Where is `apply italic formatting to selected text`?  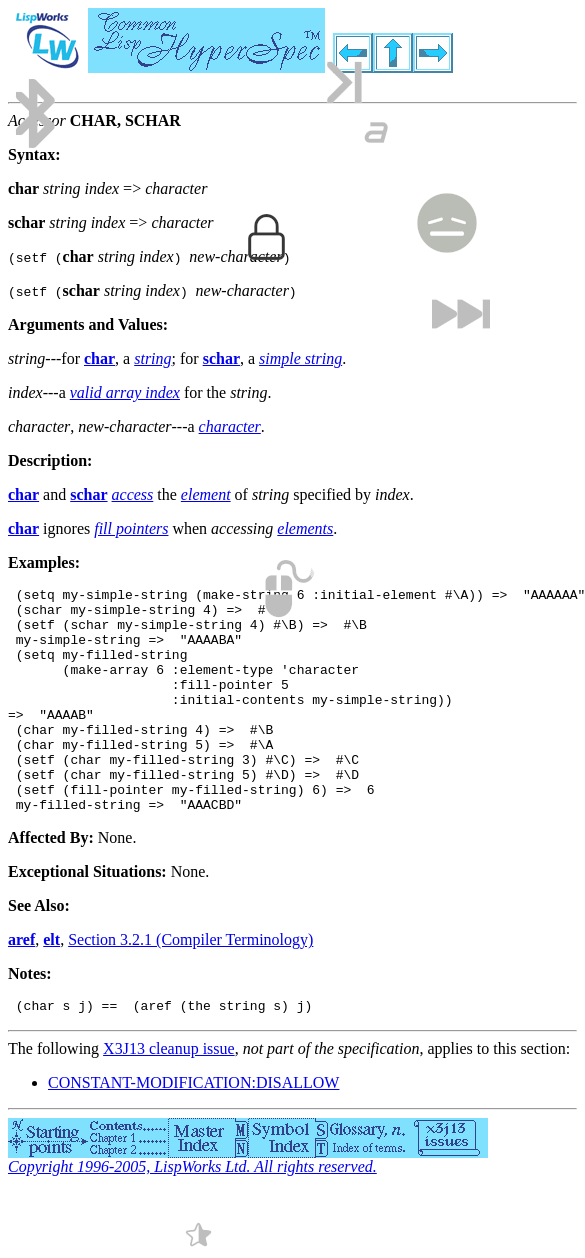 apply italic formatting to selected text is located at coordinates (377, 132).